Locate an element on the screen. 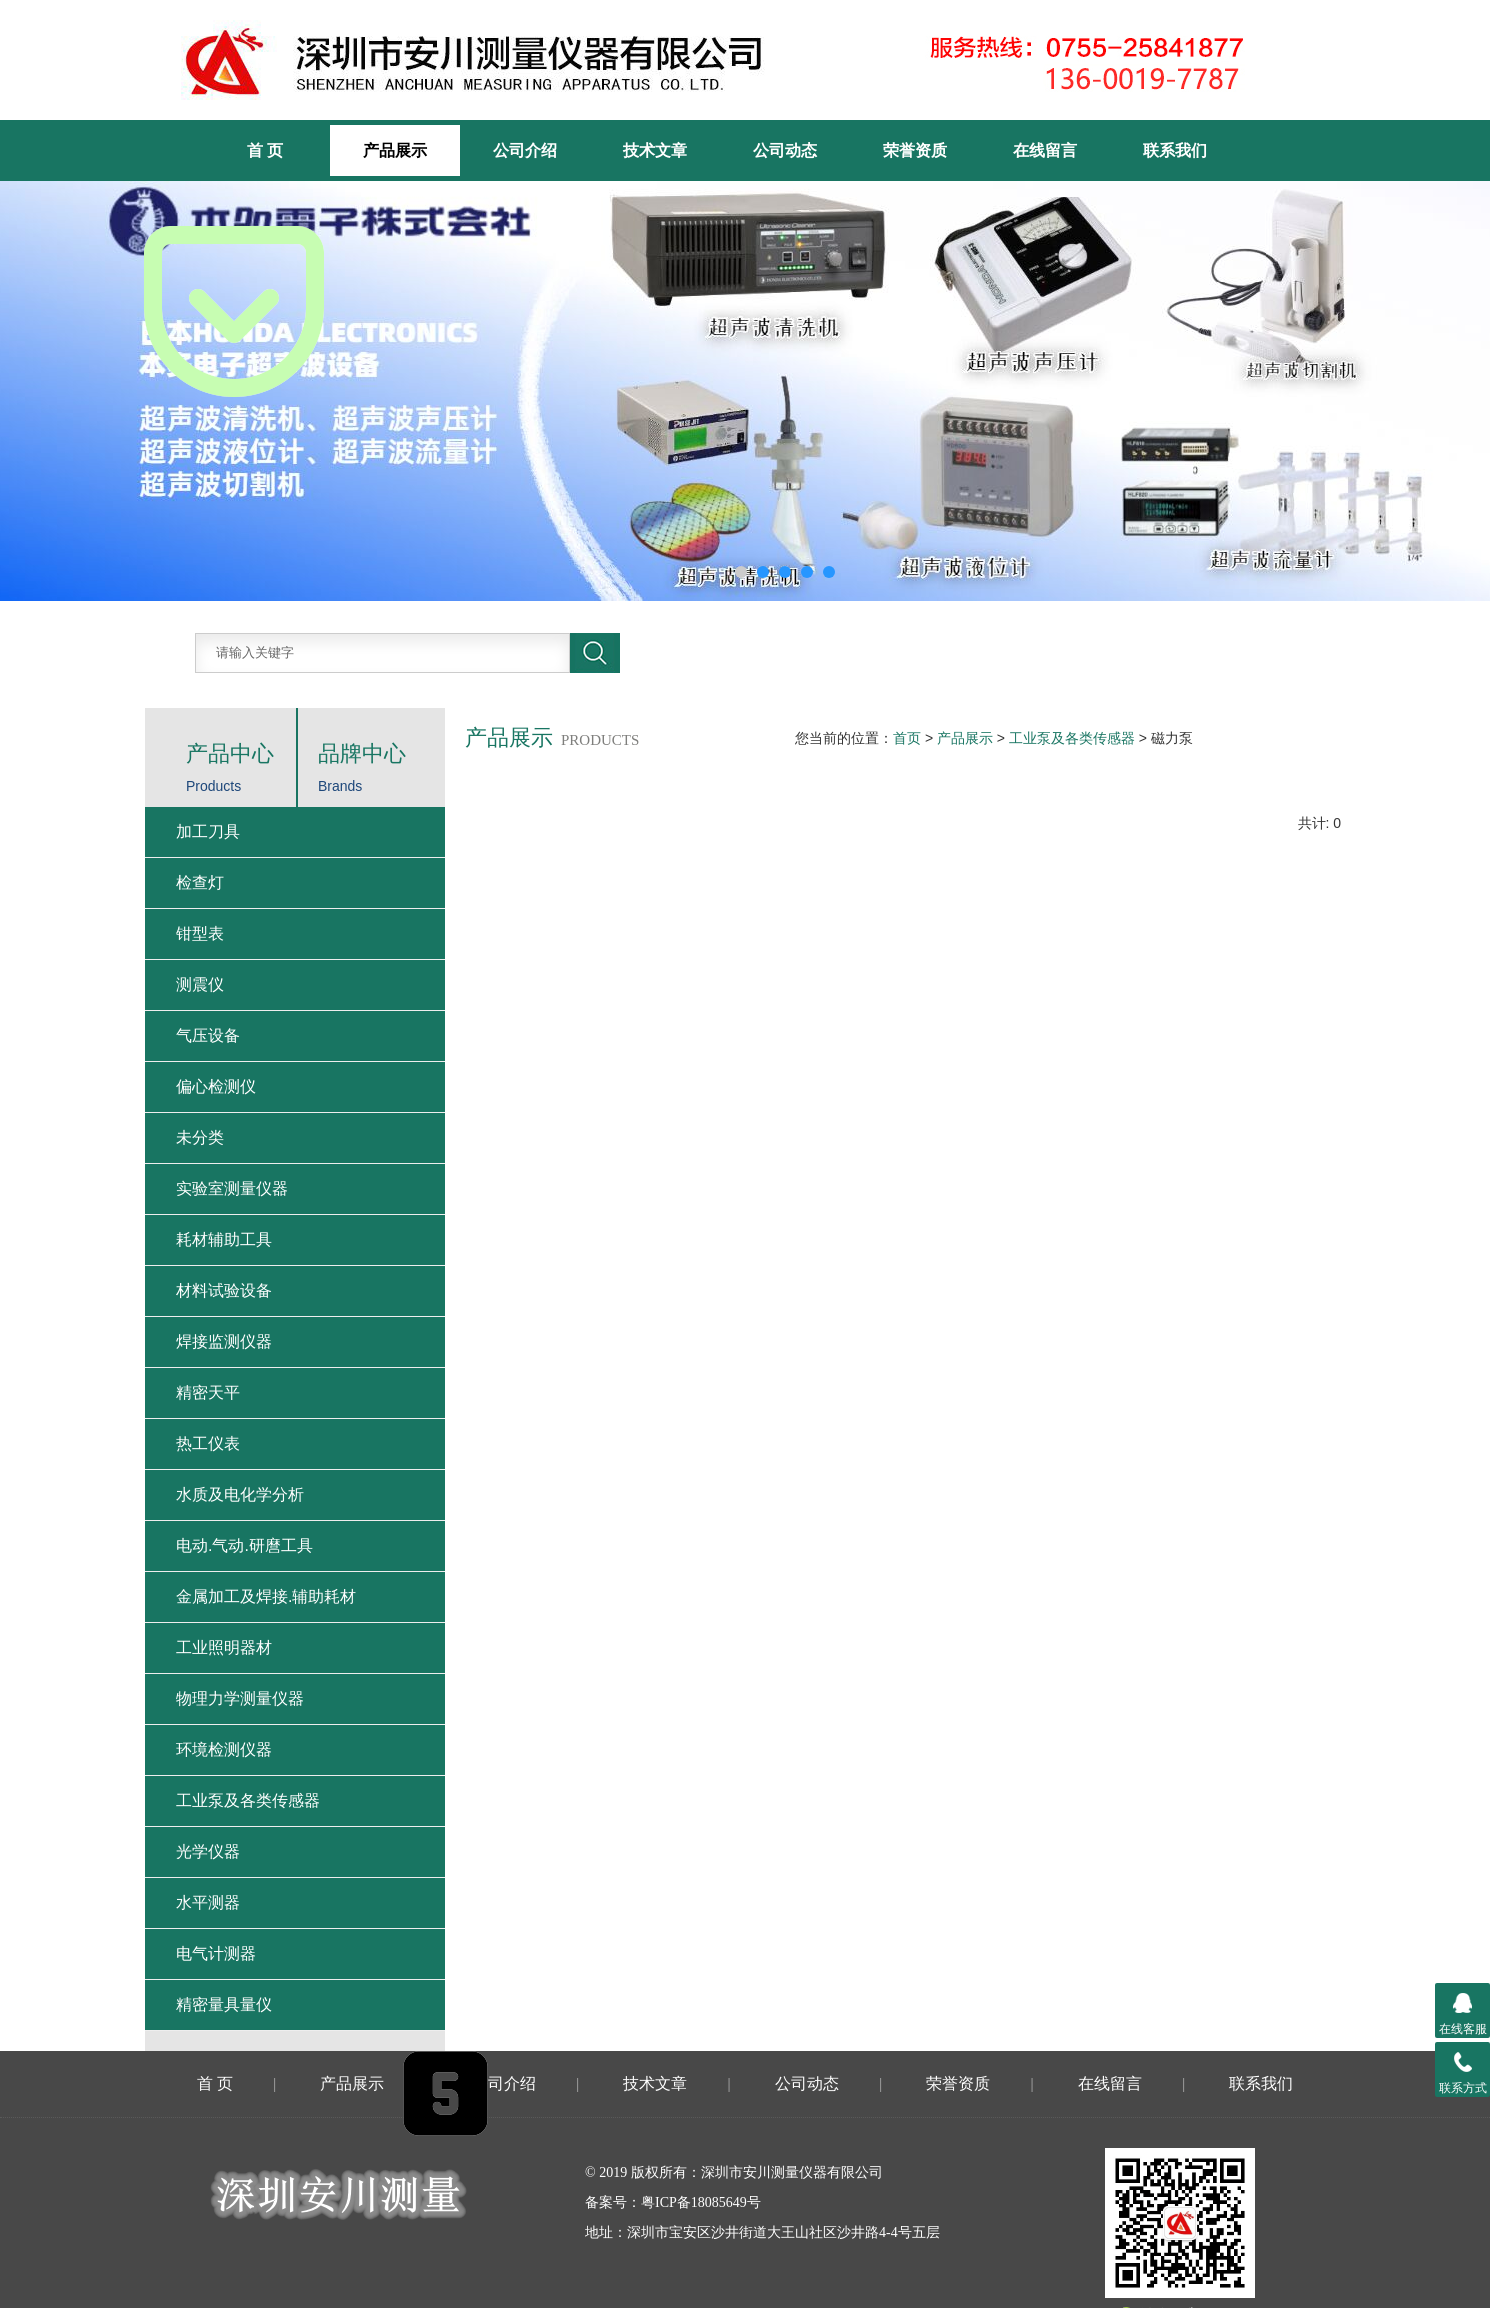 Image resolution: width=1490 pixels, height=2308 pixels. indicates step 5 in a numbered sequence is located at coordinates (445, 2093).